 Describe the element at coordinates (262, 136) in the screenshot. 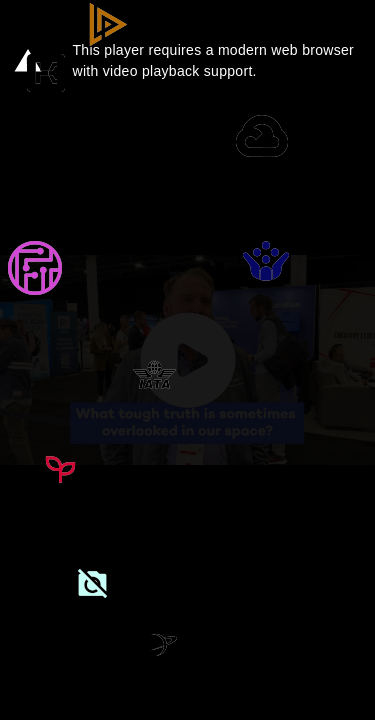

I see `access Google Cloud services` at that location.